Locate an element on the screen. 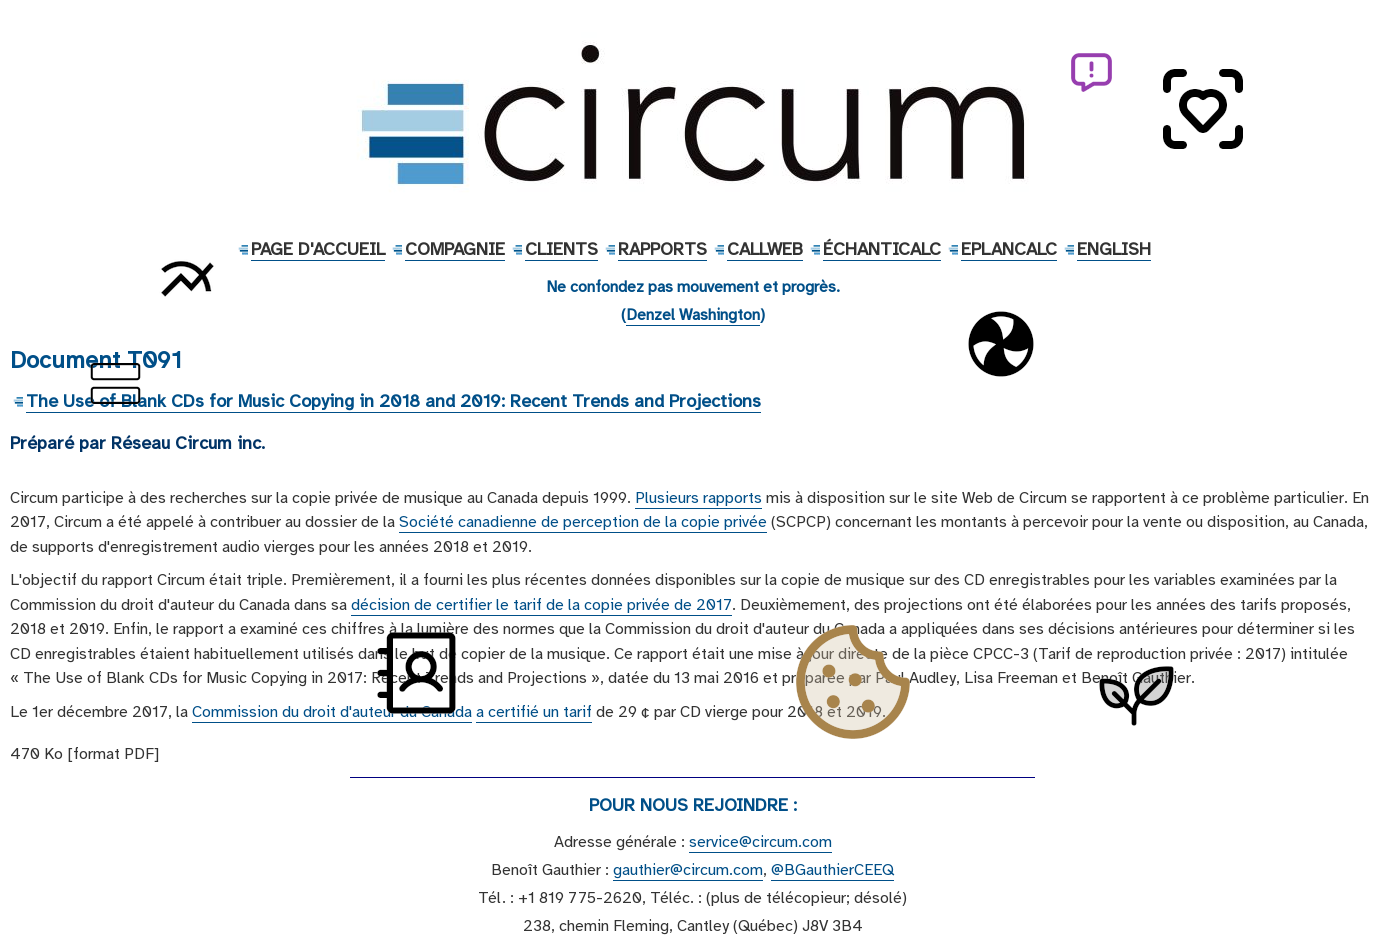  manage cookie preferences and privacy settings is located at coordinates (853, 682).